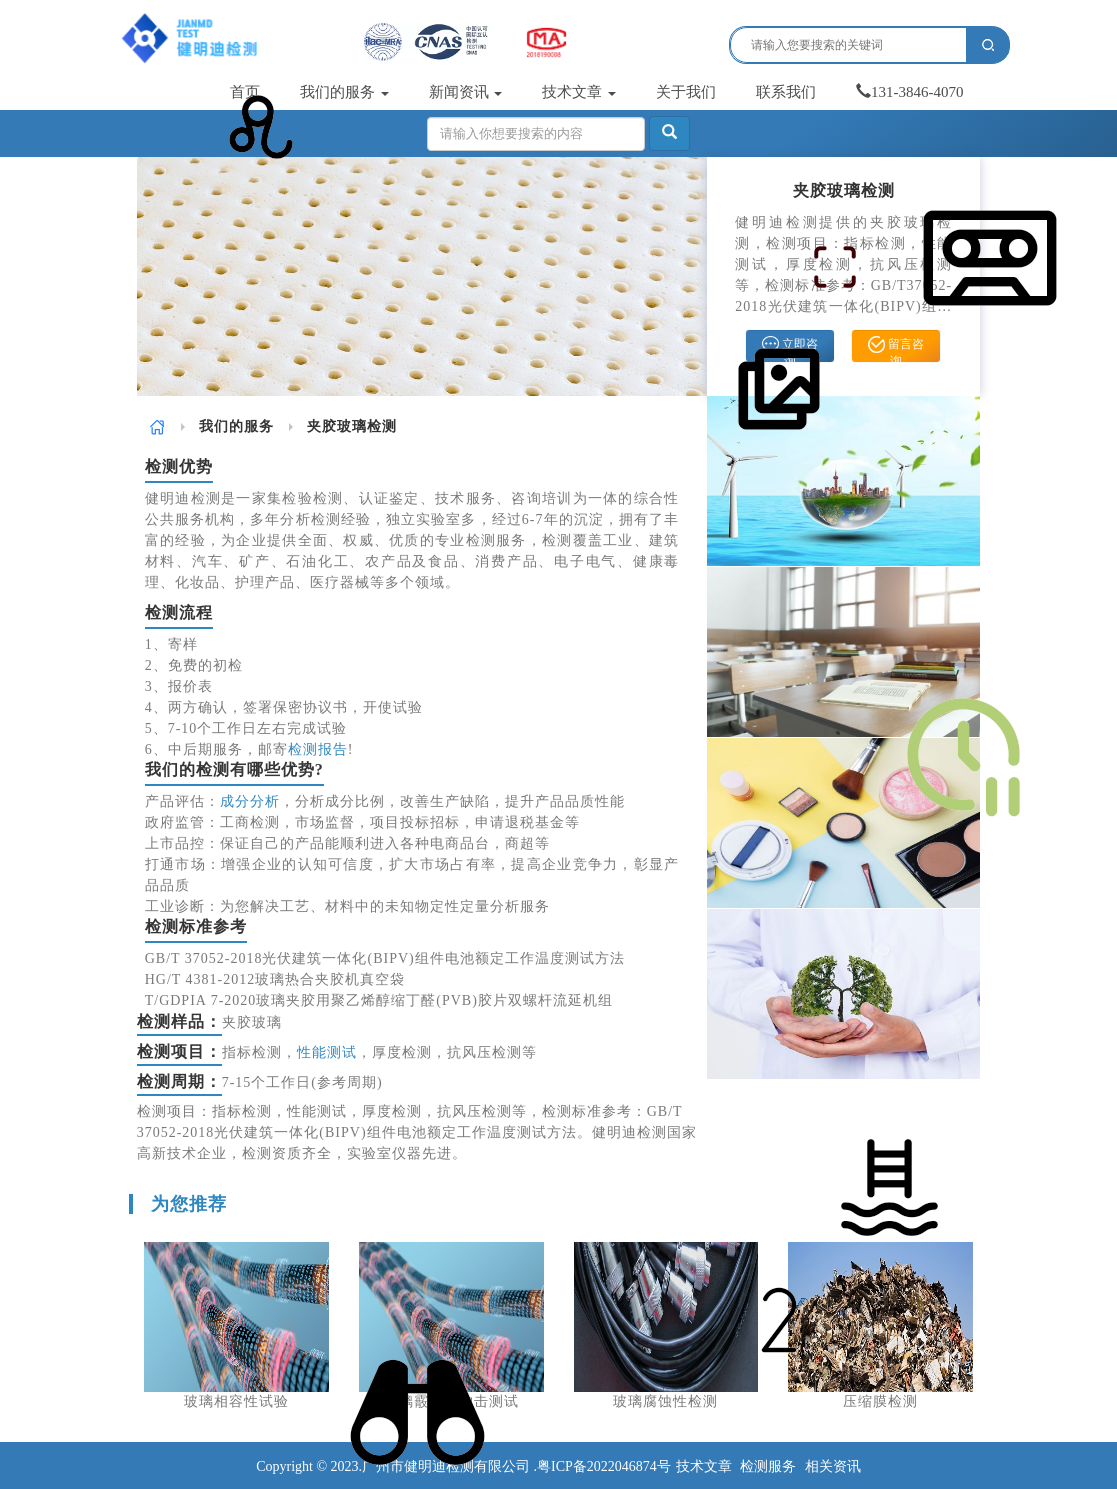 This screenshot has width=1117, height=1489. What do you see at coordinates (779, 1320) in the screenshot?
I see `indicates step two in a multi-step process` at bounding box center [779, 1320].